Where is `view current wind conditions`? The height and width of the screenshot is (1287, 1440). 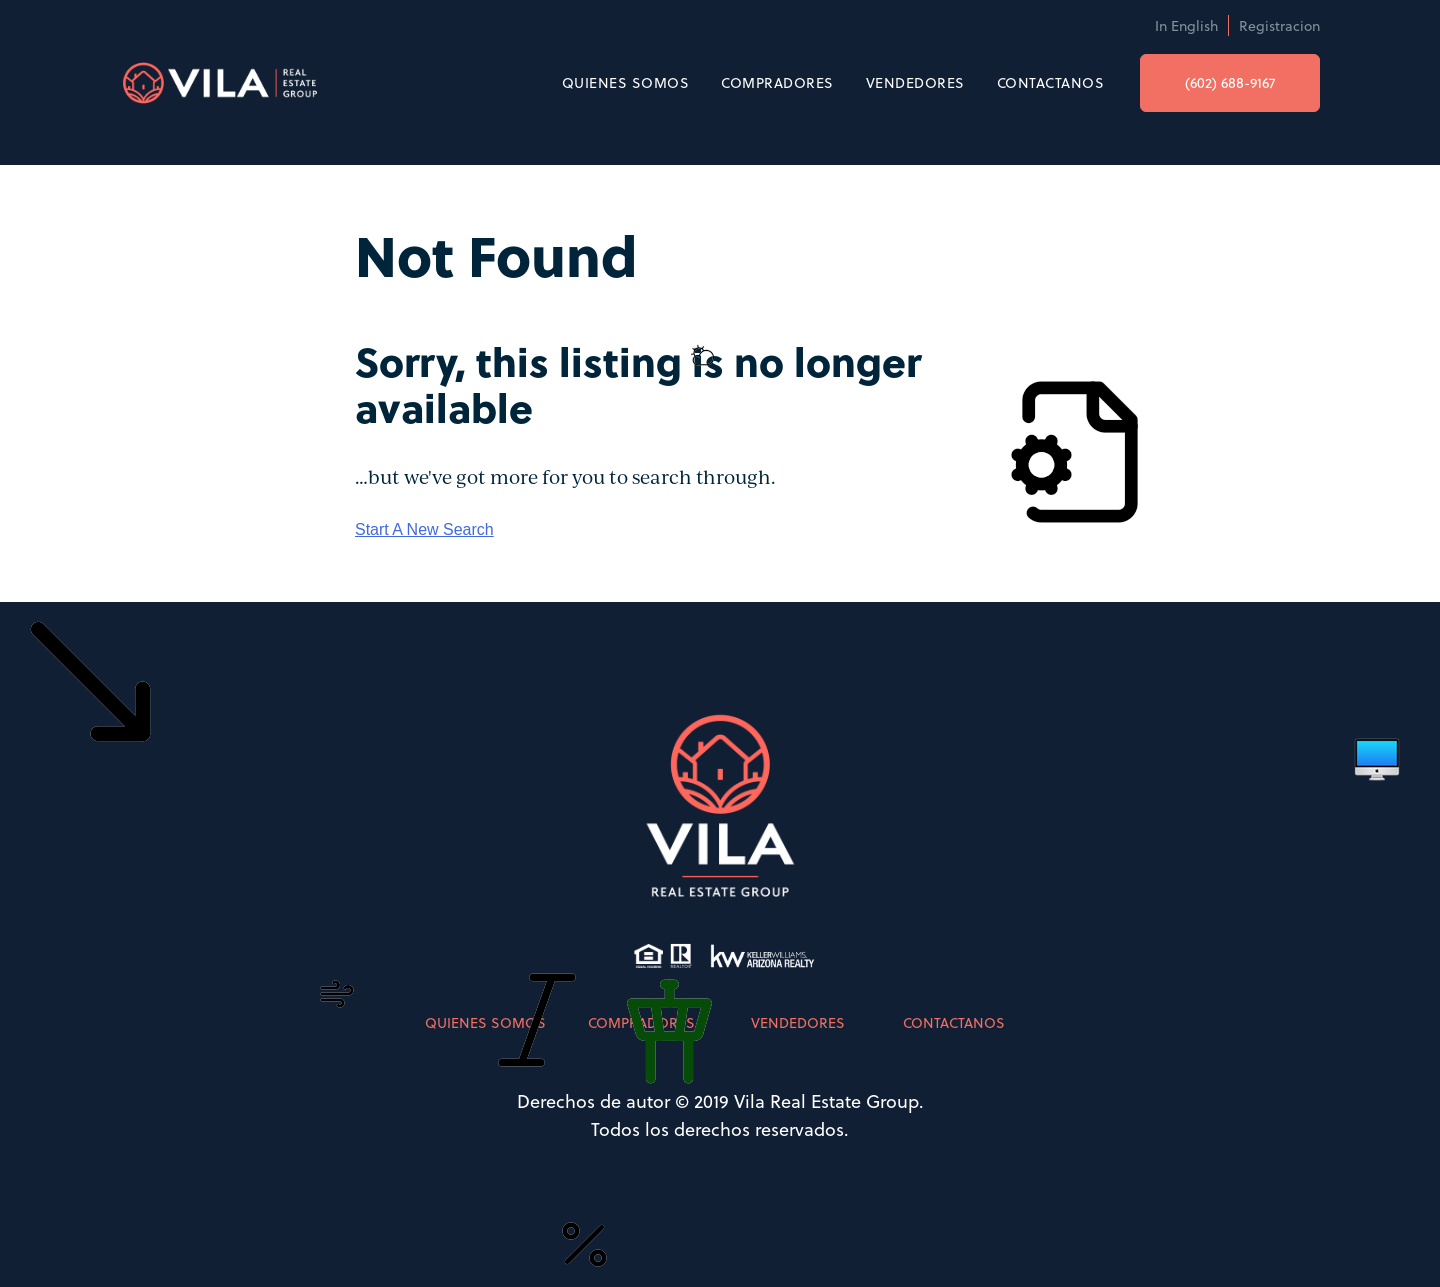 view current wind conditions is located at coordinates (337, 994).